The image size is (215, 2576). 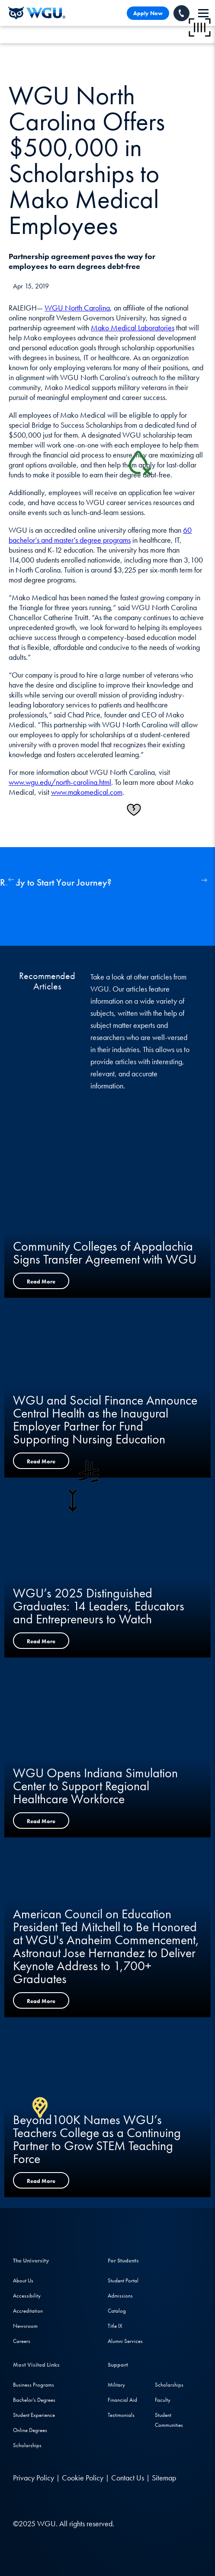 I want to click on indicates price or amount in Saudi riyals, so click(x=89, y=1472).